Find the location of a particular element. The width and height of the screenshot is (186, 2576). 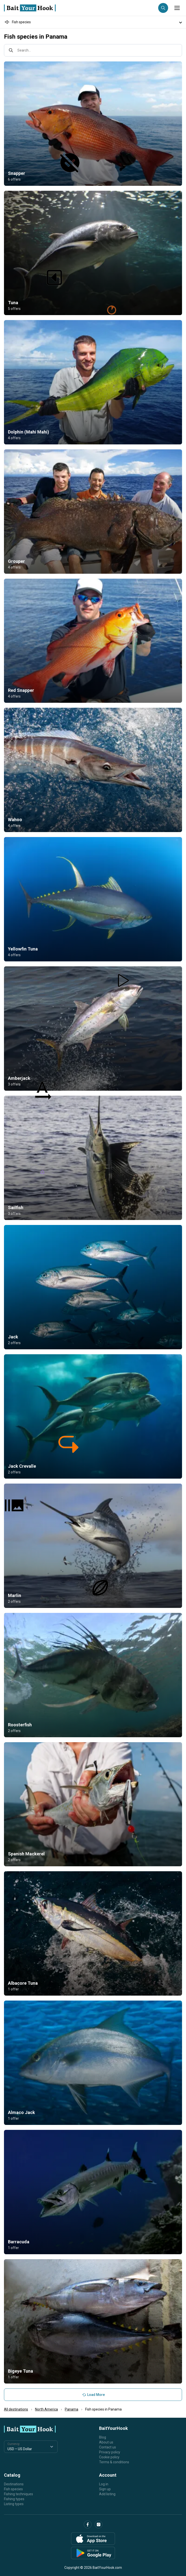

enable burst mode for rapid photo capture is located at coordinates (14, 1505).